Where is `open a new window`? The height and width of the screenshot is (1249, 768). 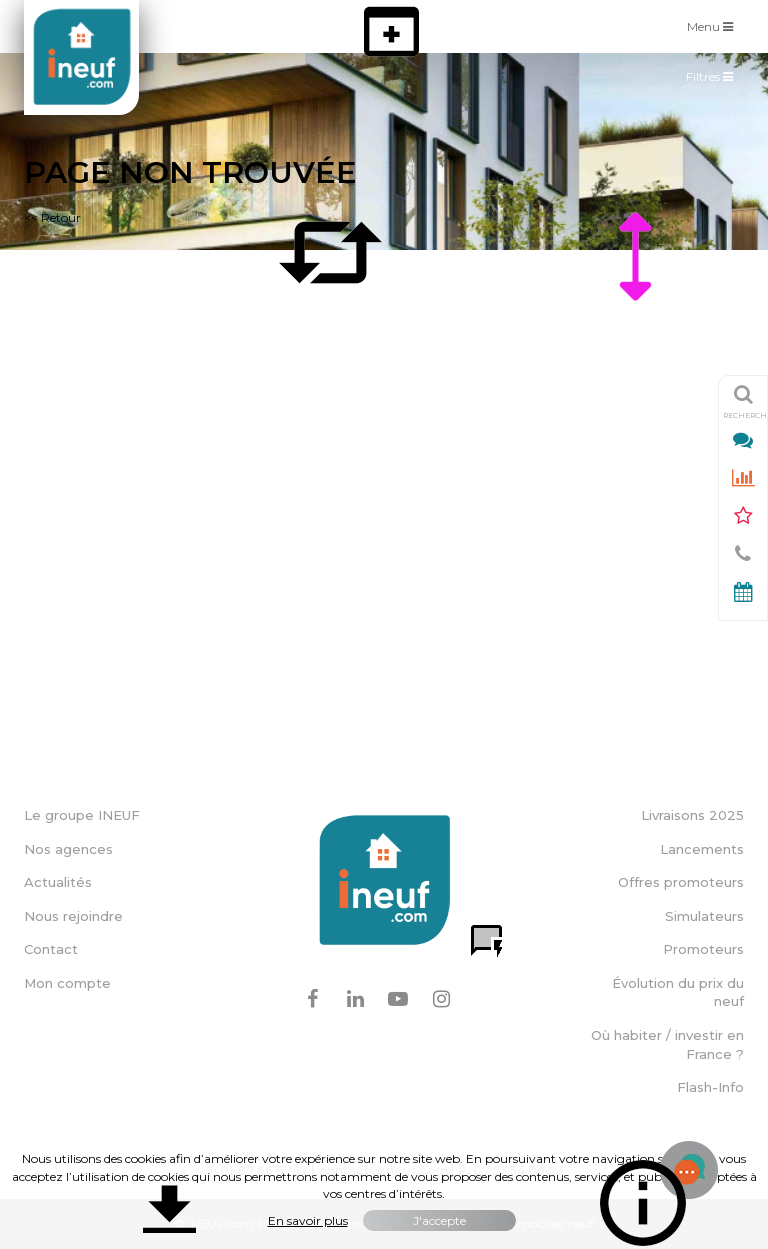
open a new window is located at coordinates (391, 31).